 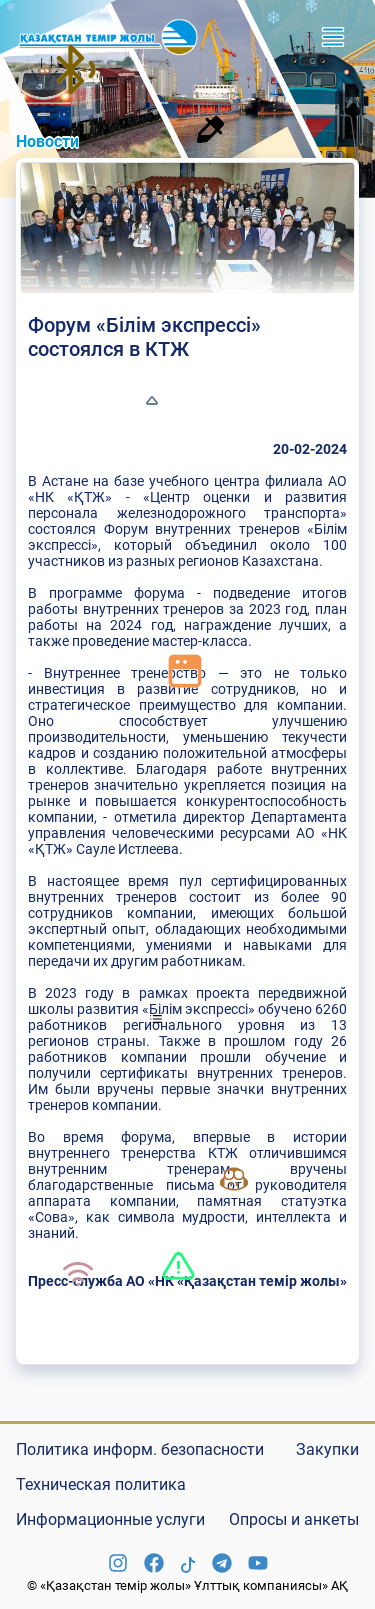 I want to click on indicates a warning or caution state, so click(x=178, y=1266).